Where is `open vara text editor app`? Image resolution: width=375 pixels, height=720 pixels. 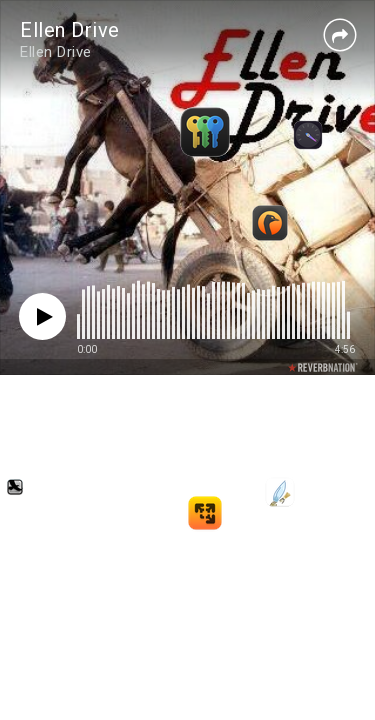 open vara text editor app is located at coordinates (280, 492).